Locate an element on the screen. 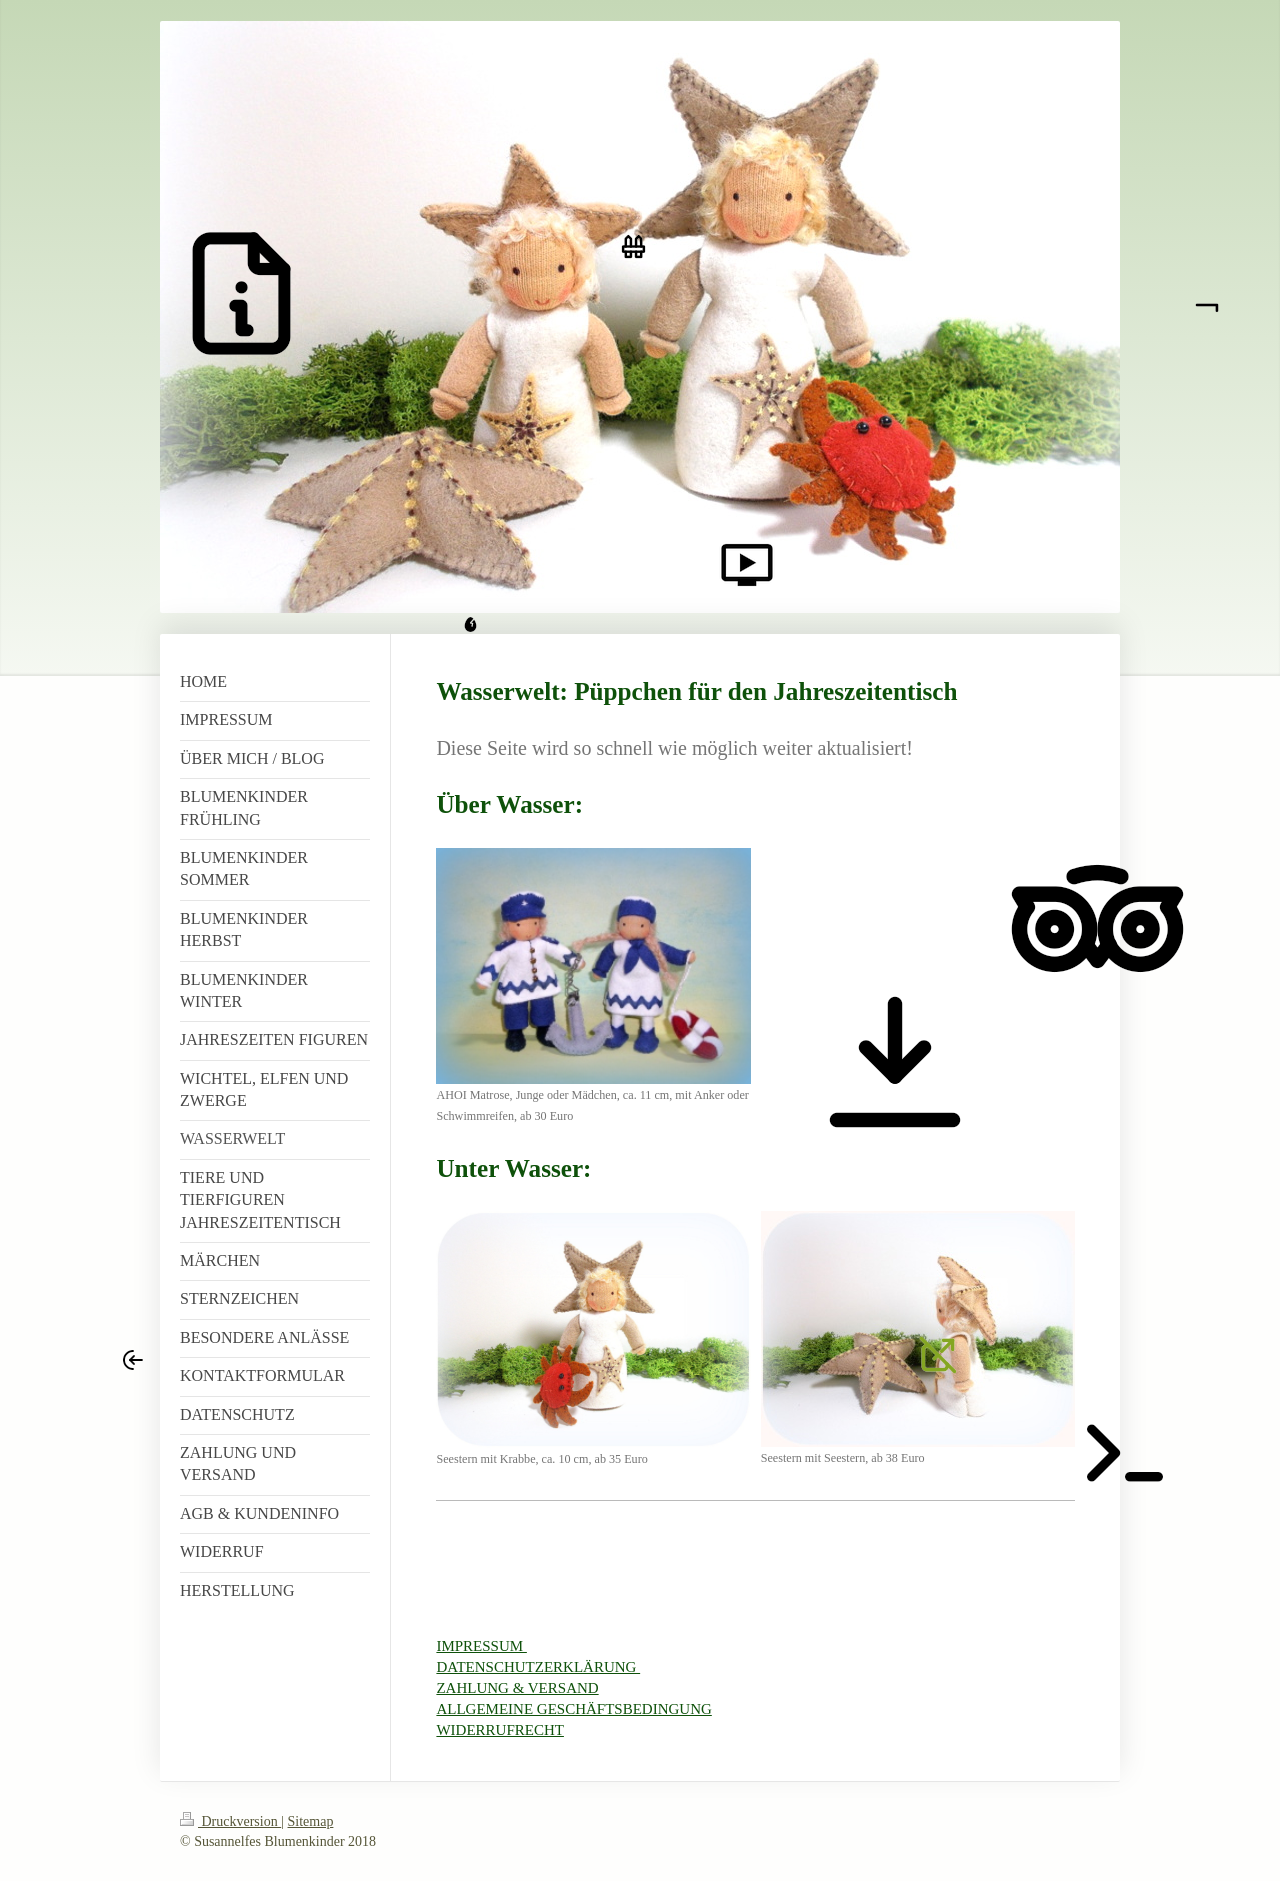  view tripadvisor reviews and ratings is located at coordinates (1097, 917).